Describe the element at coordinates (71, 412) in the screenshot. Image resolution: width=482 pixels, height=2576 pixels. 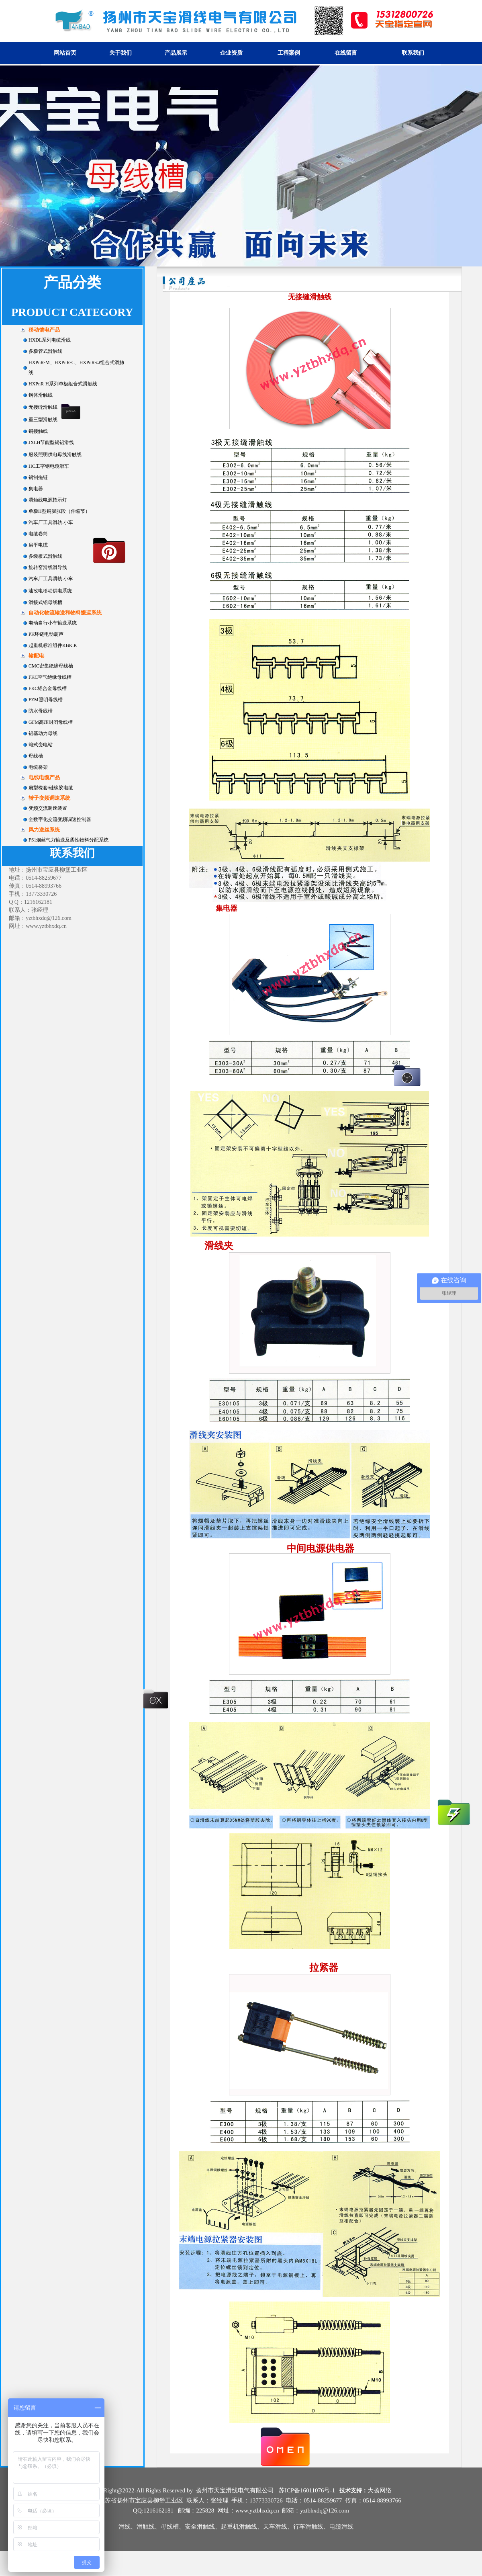
I see `folder containing death note anime/manga related files` at that location.